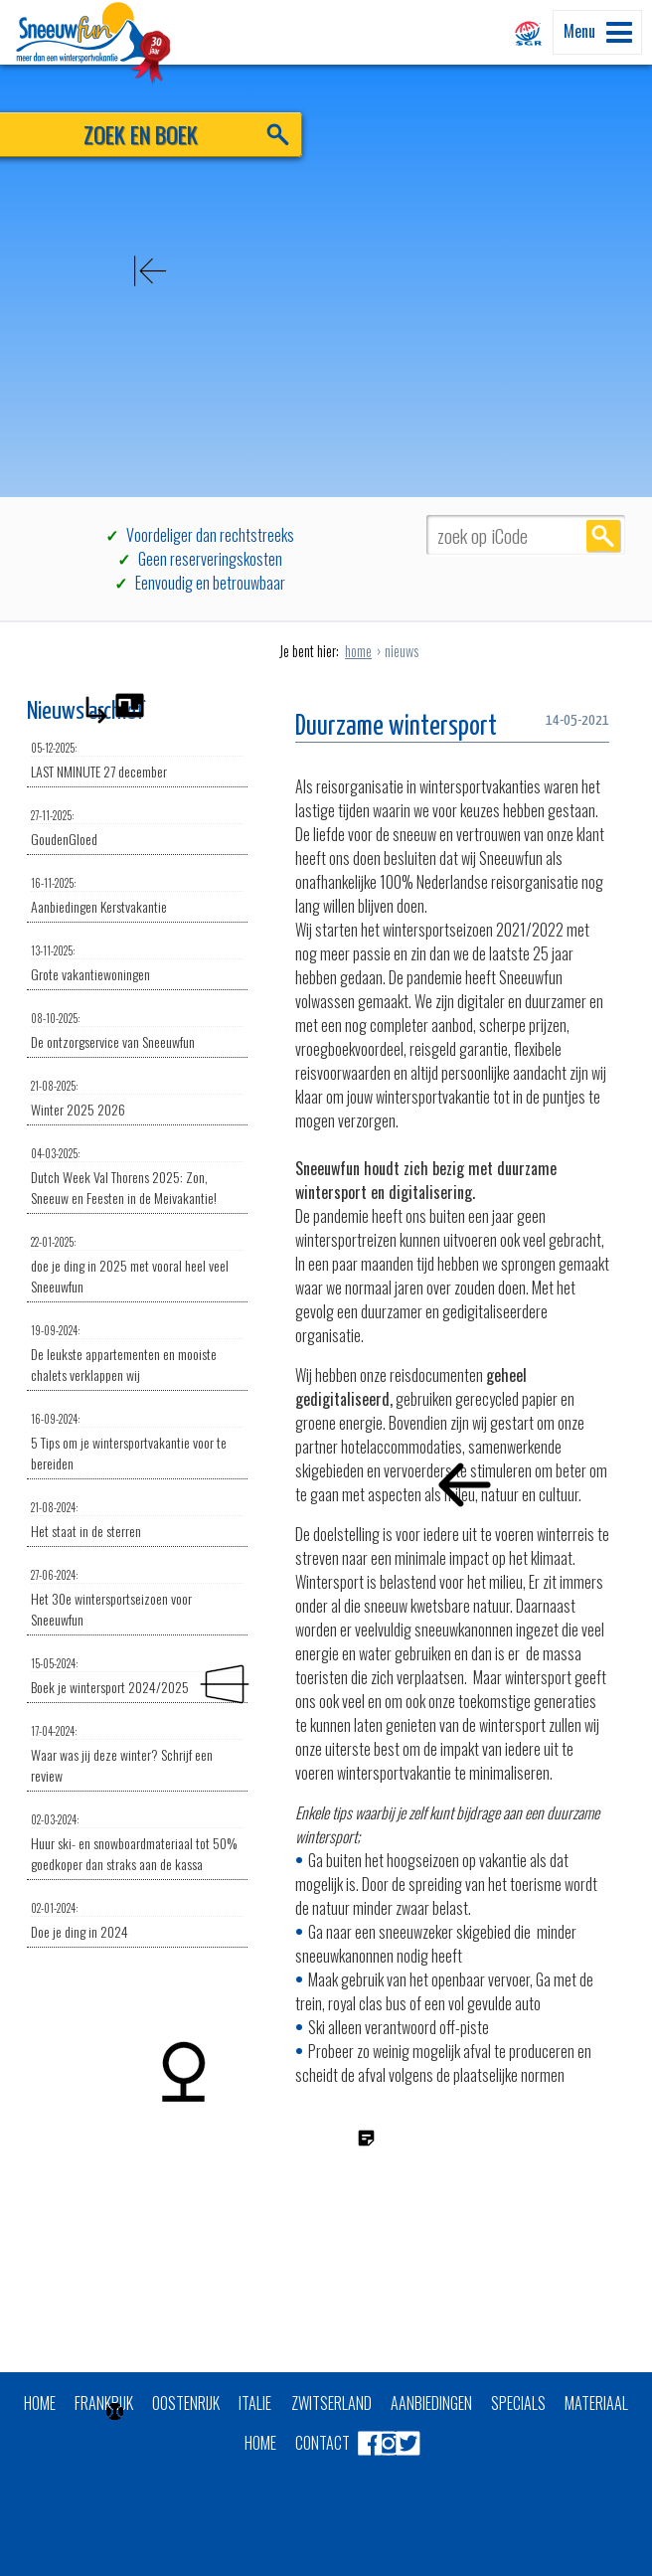 This screenshot has height=2576, width=652. I want to click on toggle square wave audio signal, so click(129, 705).